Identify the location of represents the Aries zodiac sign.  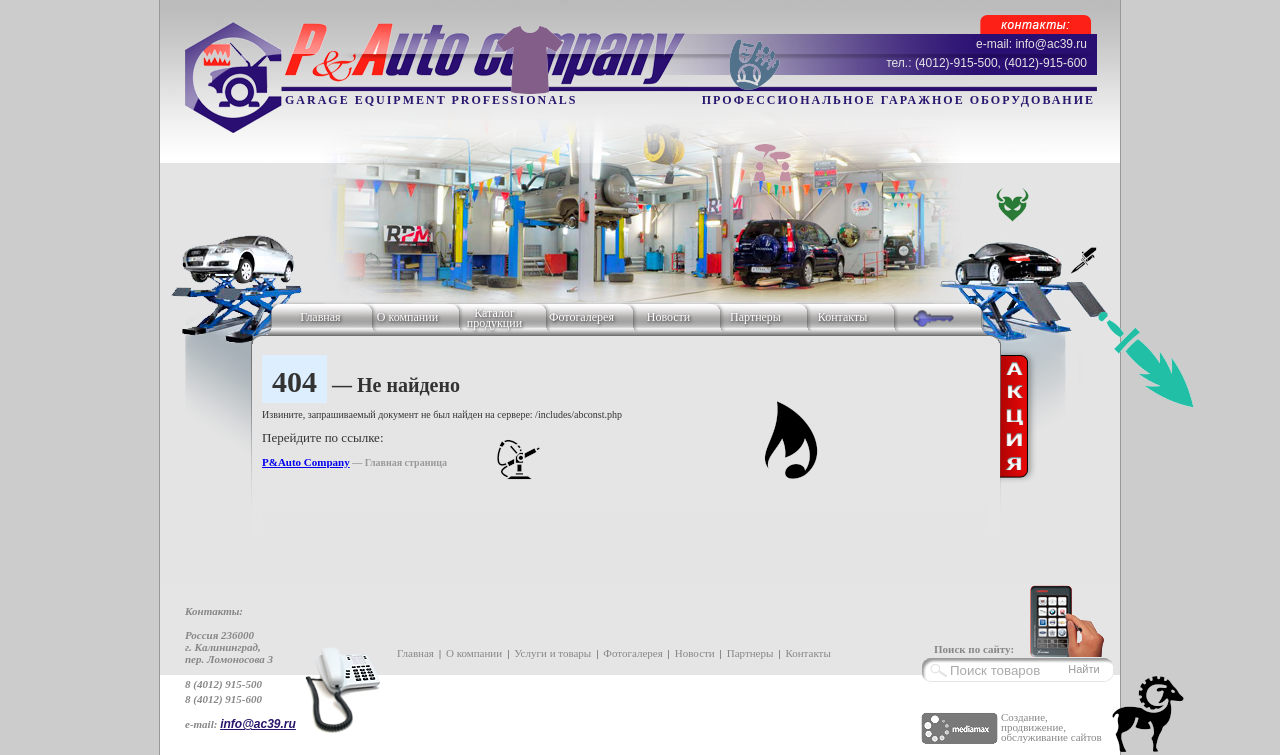
(1148, 714).